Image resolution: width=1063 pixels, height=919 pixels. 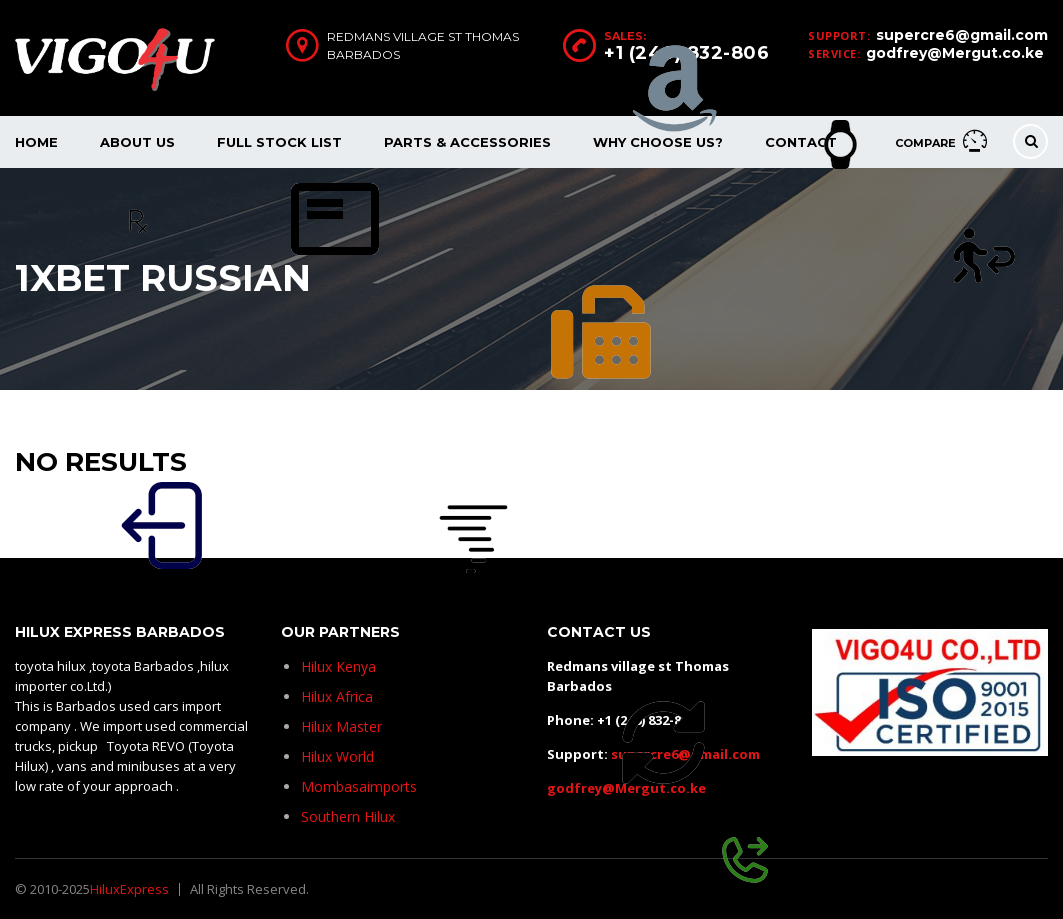 What do you see at coordinates (335, 219) in the screenshot?
I see `view featured playlist` at bounding box center [335, 219].